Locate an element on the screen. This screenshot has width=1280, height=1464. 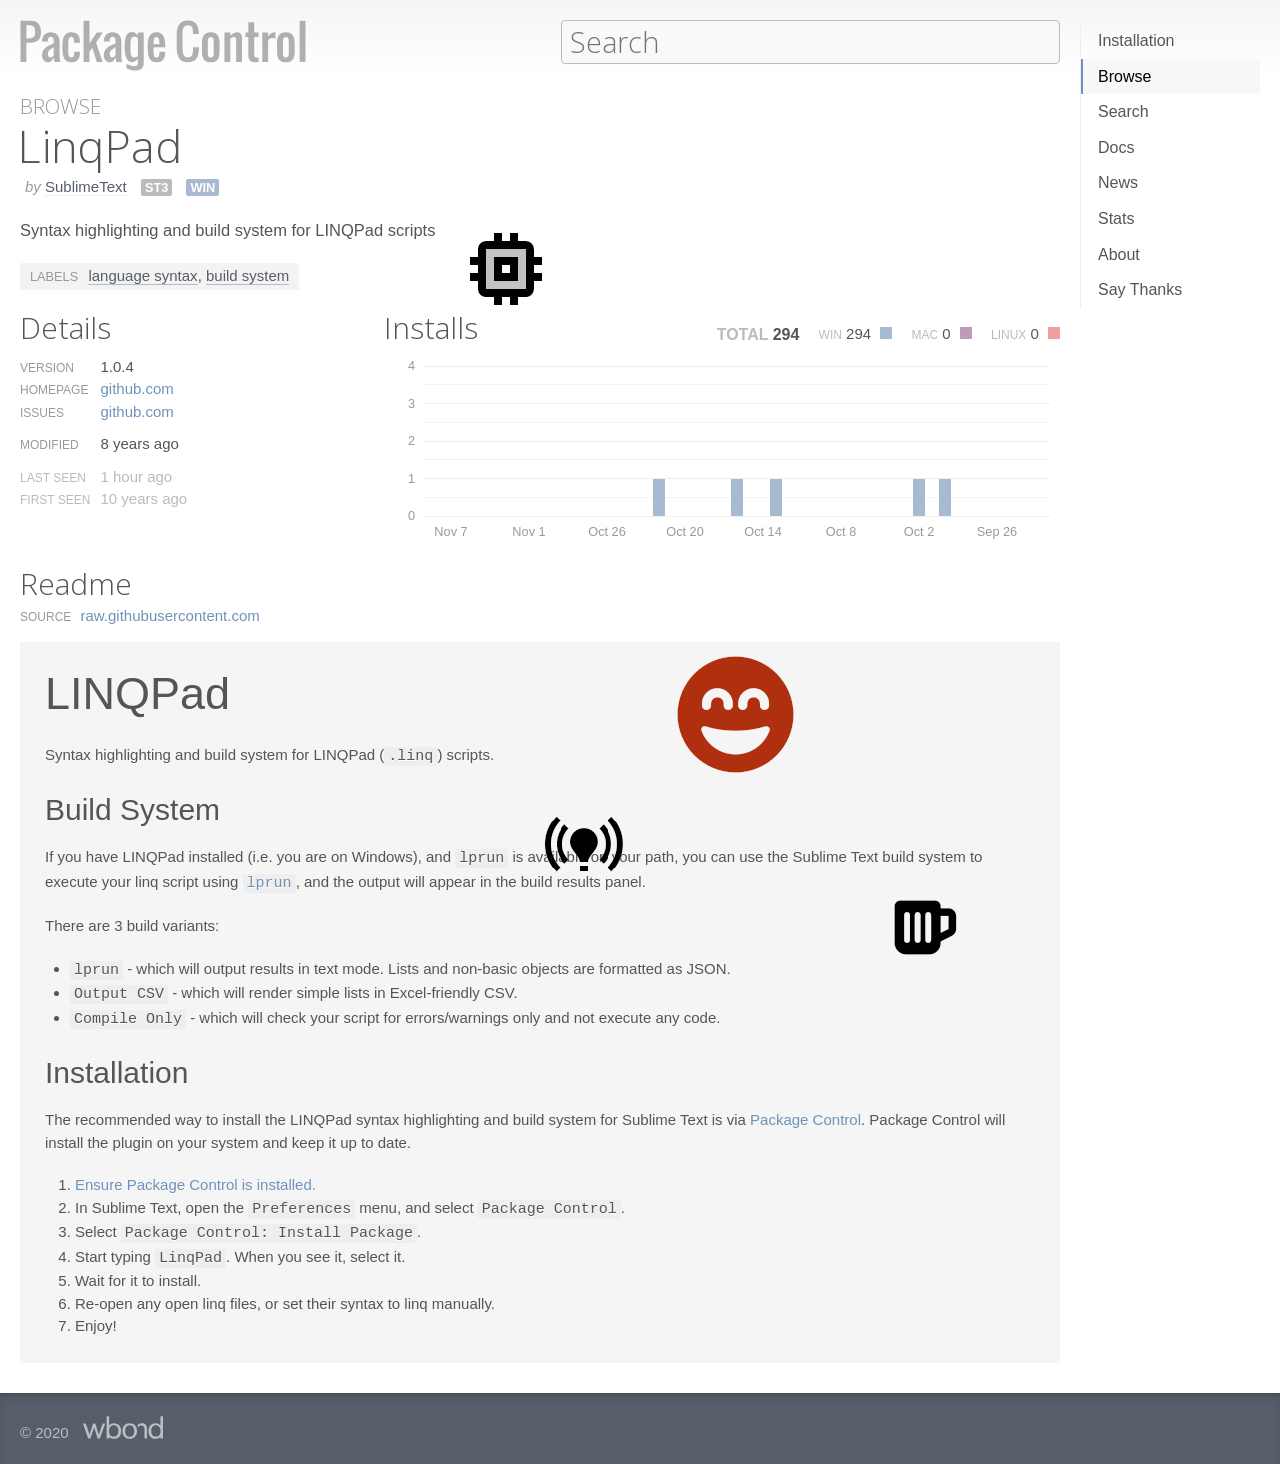
browse nearby bars or pubs is located at coordinates (921, 927).